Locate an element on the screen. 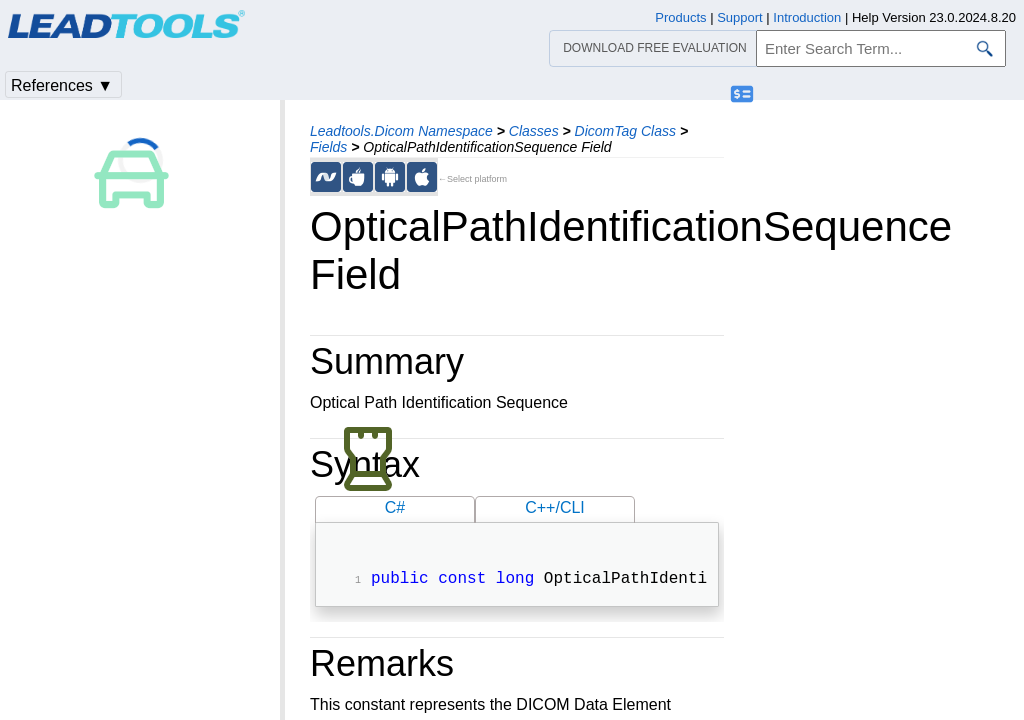  view payment or check details is located at coordinates (742, 94).